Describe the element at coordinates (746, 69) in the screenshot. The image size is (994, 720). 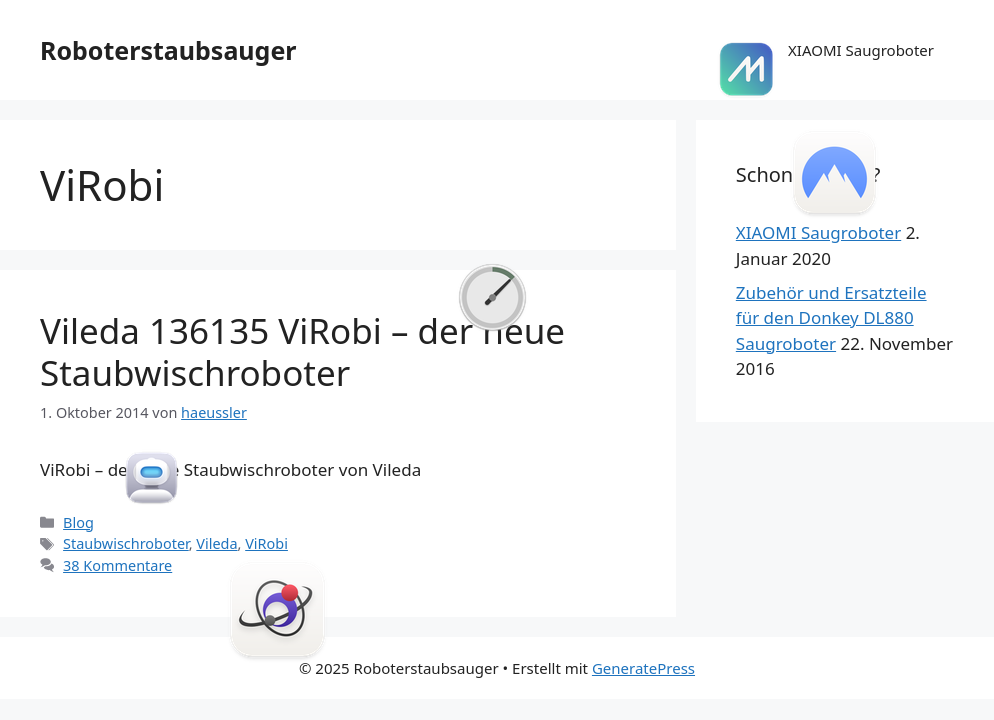
I see `open the maxint app` at that location.